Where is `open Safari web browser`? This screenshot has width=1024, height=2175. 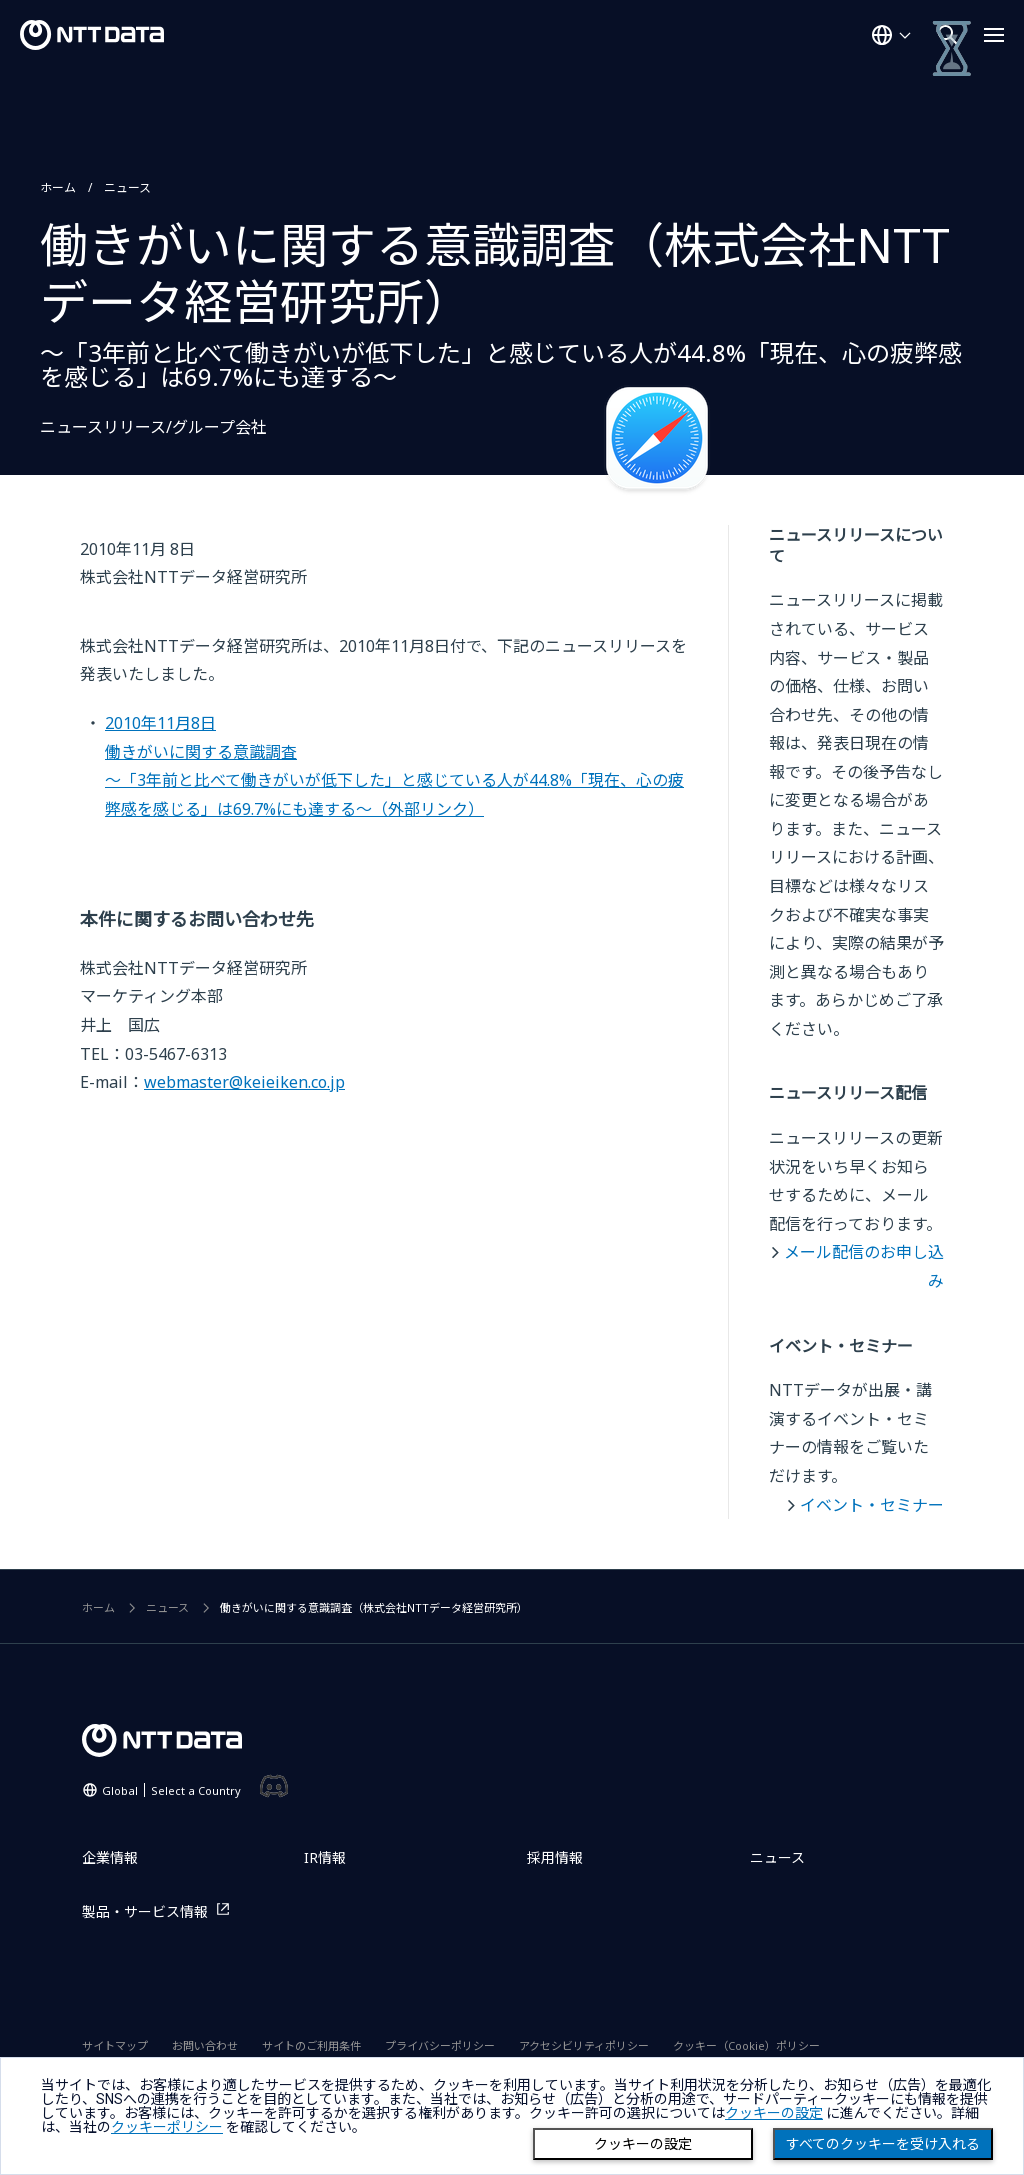 open Safari web browser is located at coordinates (657, 438).